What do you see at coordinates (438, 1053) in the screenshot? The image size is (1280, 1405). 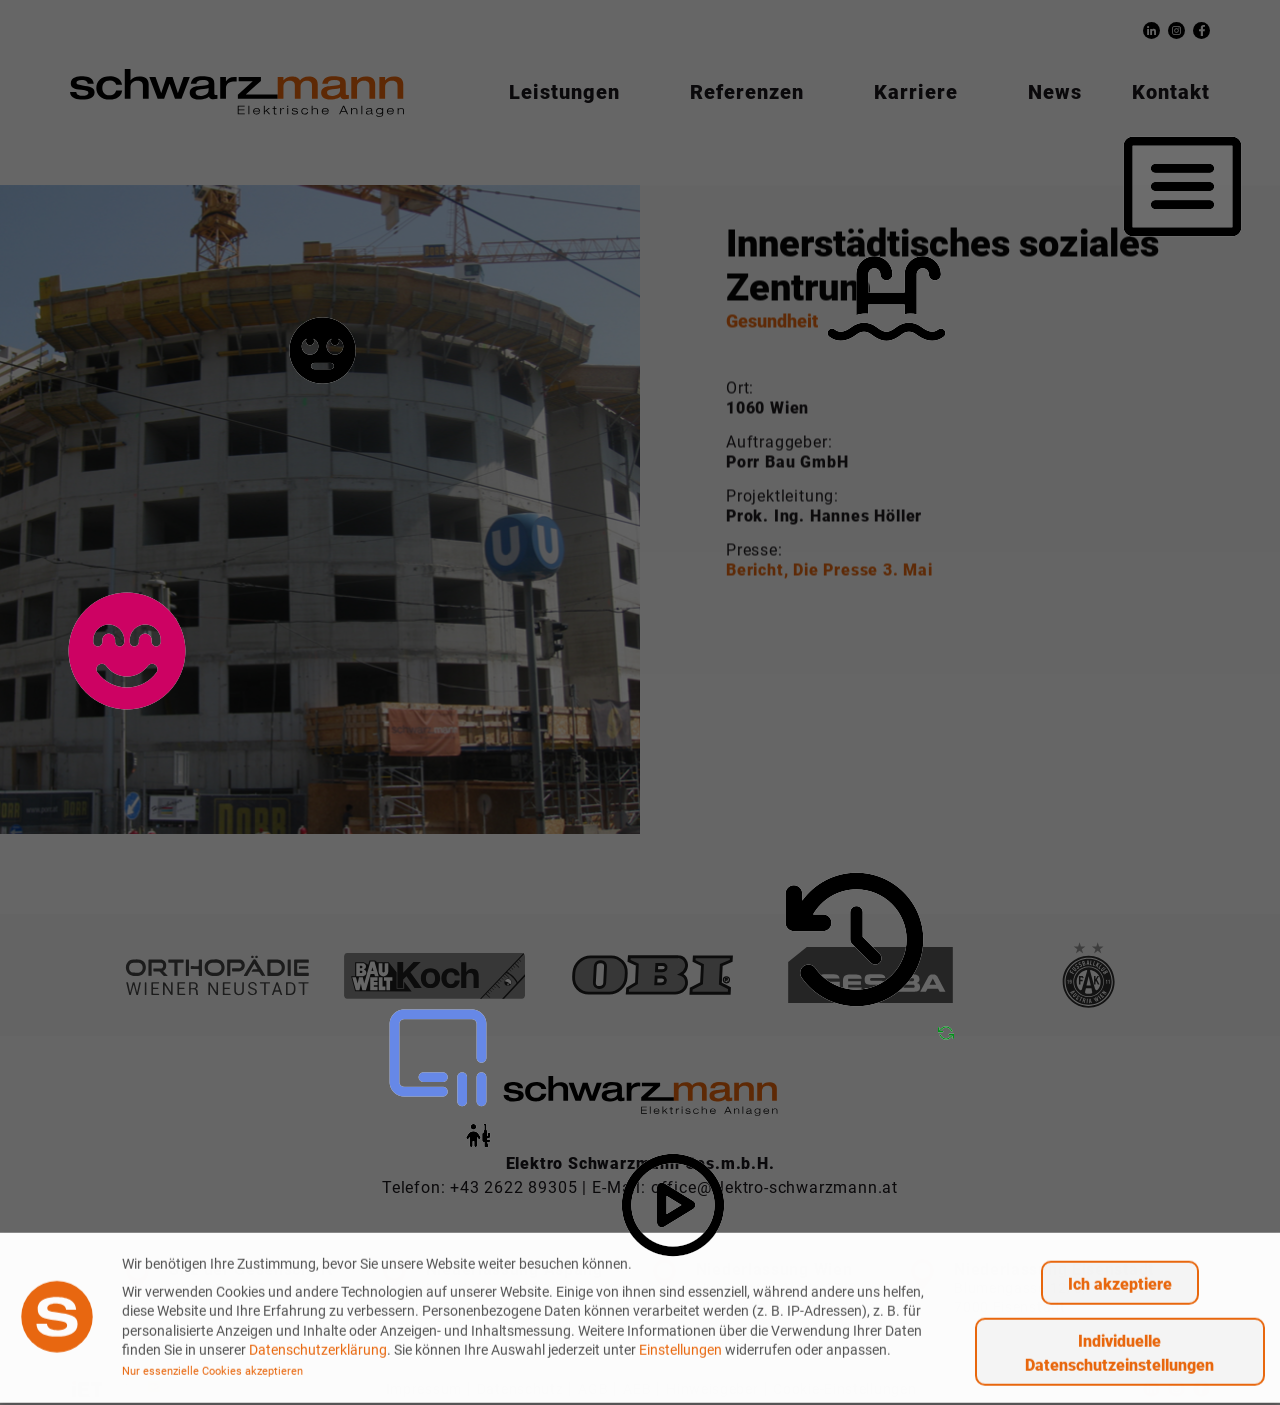 I see `pause media playback on tablet device` at bounding box center [438, 1053].